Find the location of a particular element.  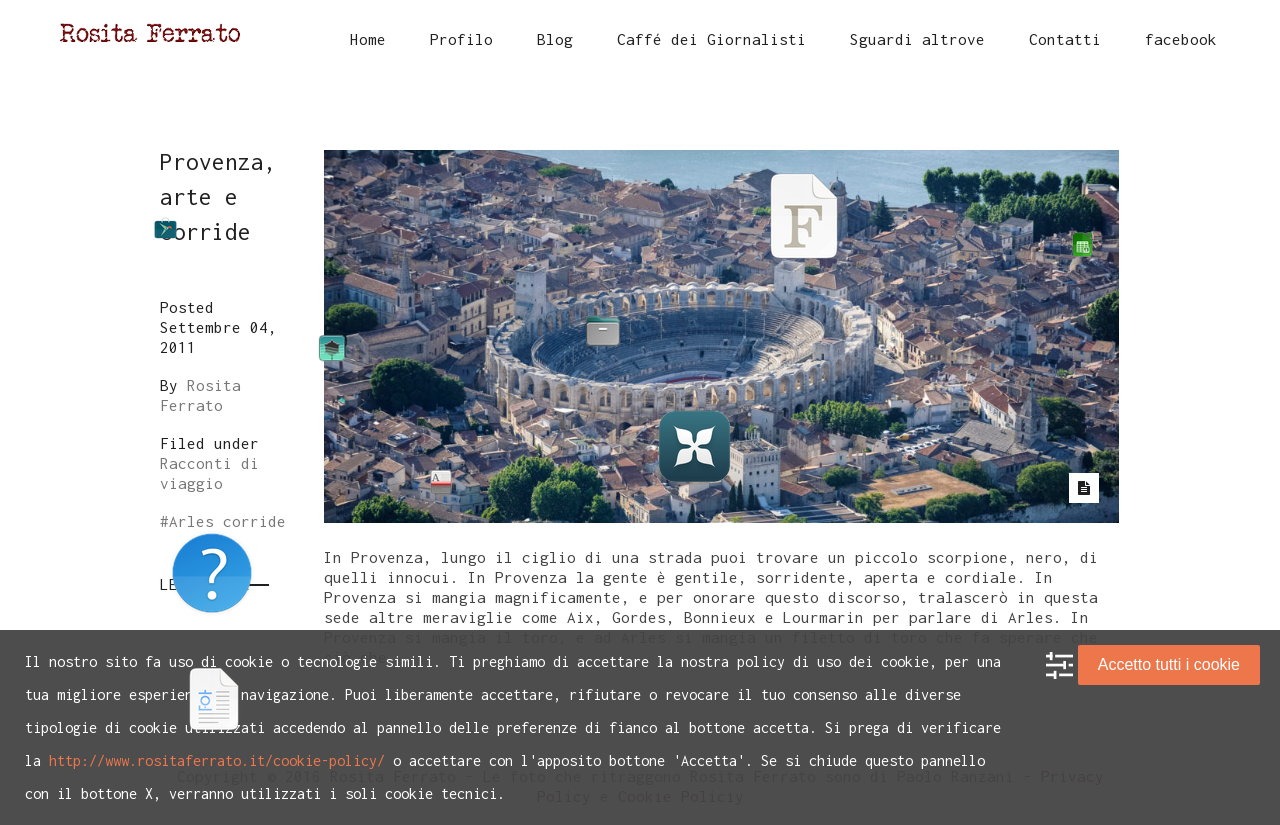

open LibreOffice Calc spreadsheet application is located at coordinates (1082, 244).